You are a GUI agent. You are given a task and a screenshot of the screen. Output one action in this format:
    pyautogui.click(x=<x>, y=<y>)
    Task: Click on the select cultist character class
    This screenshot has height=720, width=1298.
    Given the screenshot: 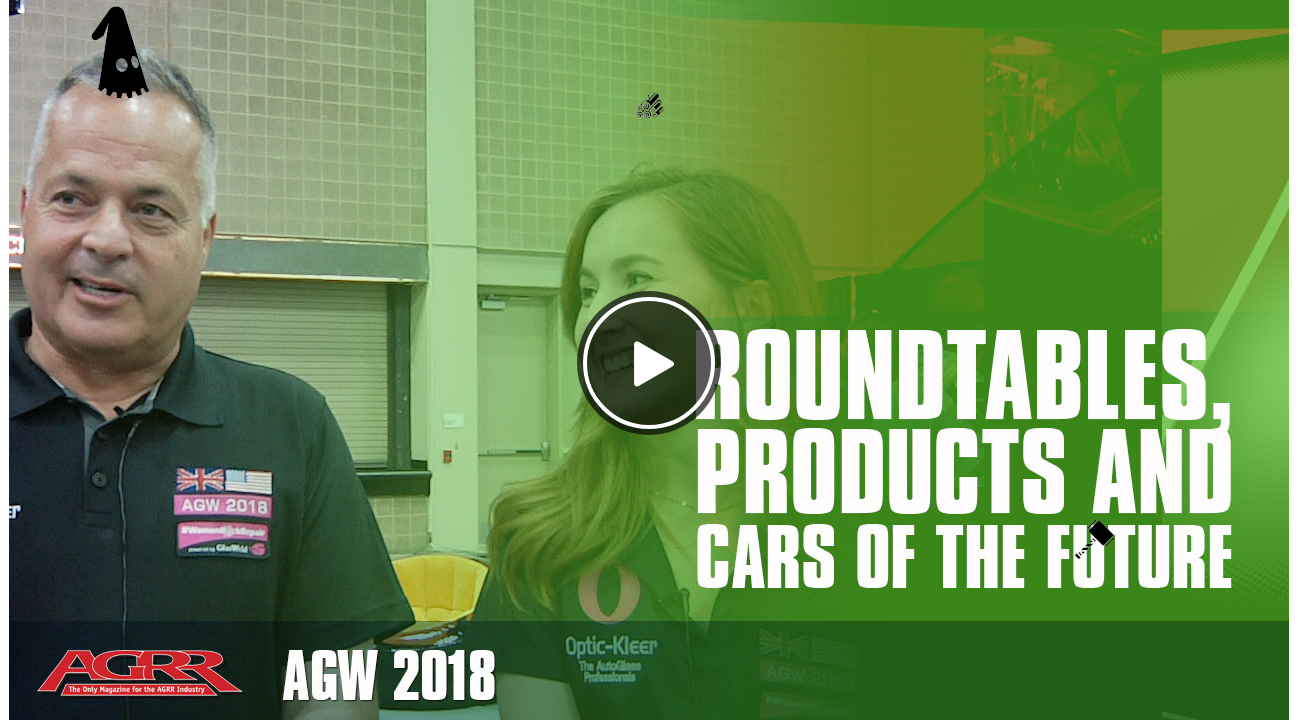 What is the action you would take?
    pyautogui.click(x=120, y=52)
    